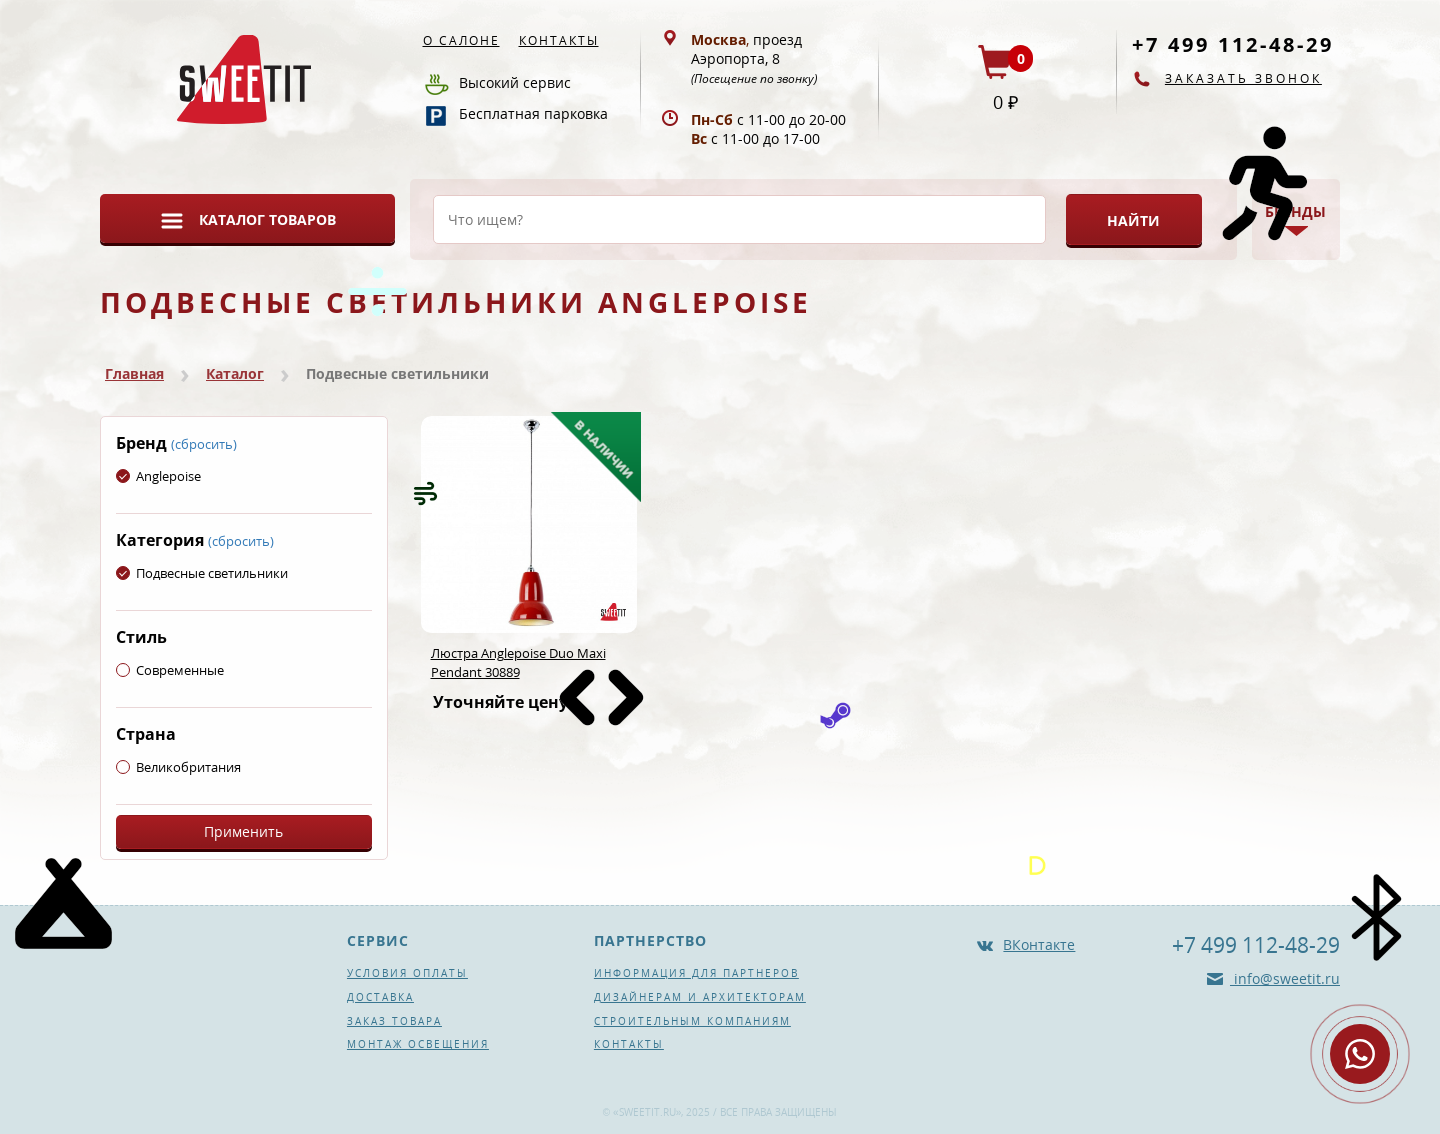  Describe the element at coordinates (1268, 185) in the screenshot. I see `start a run or workout session` at that location.